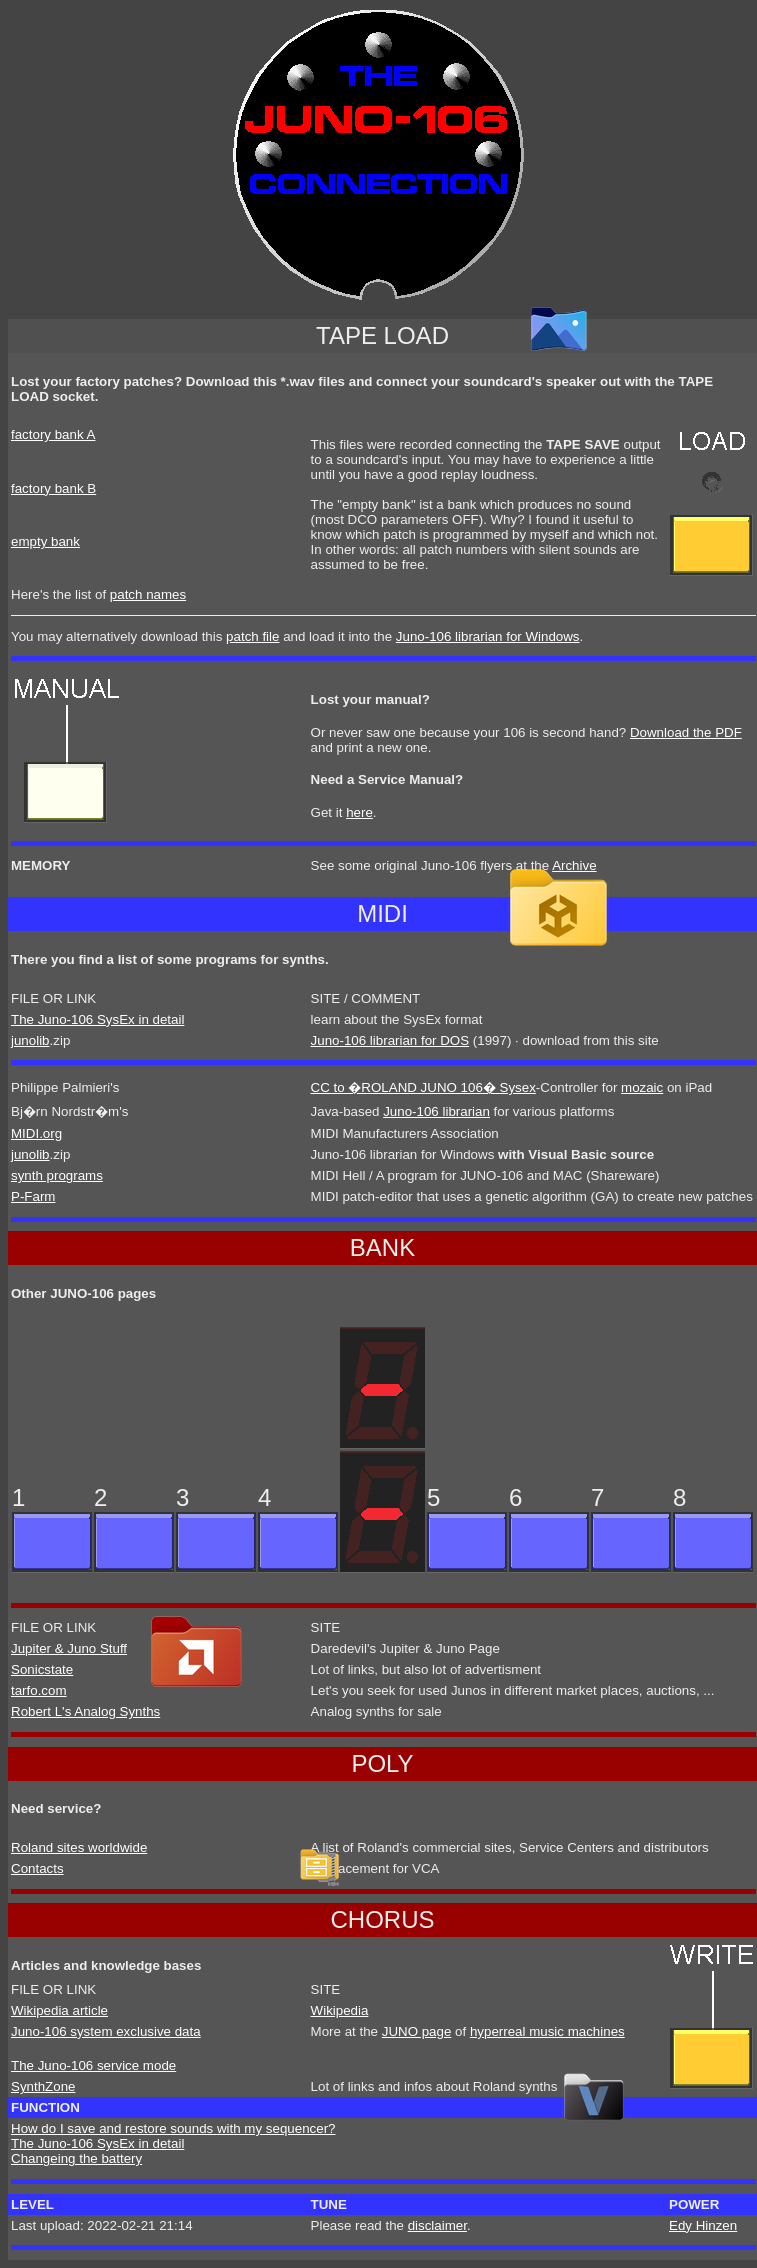 Image resolution: width=757 pixels, height=2268 pixels. I want to click on open panorama photos folder, so click(558, 330).